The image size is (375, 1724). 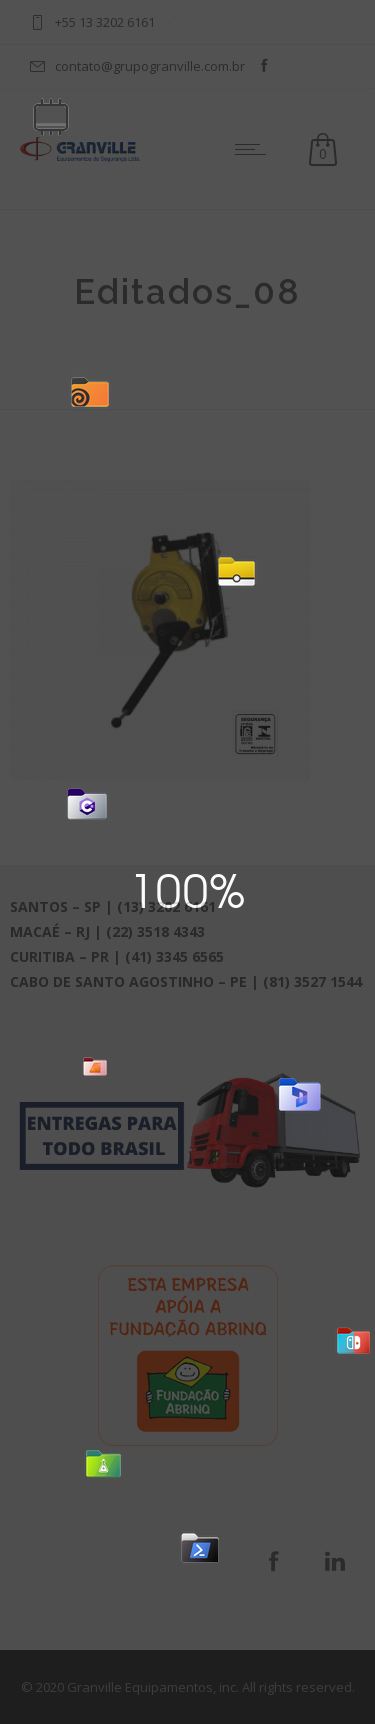 I want to click on open affinity publisher project folder, so click(x=95, y=1067).